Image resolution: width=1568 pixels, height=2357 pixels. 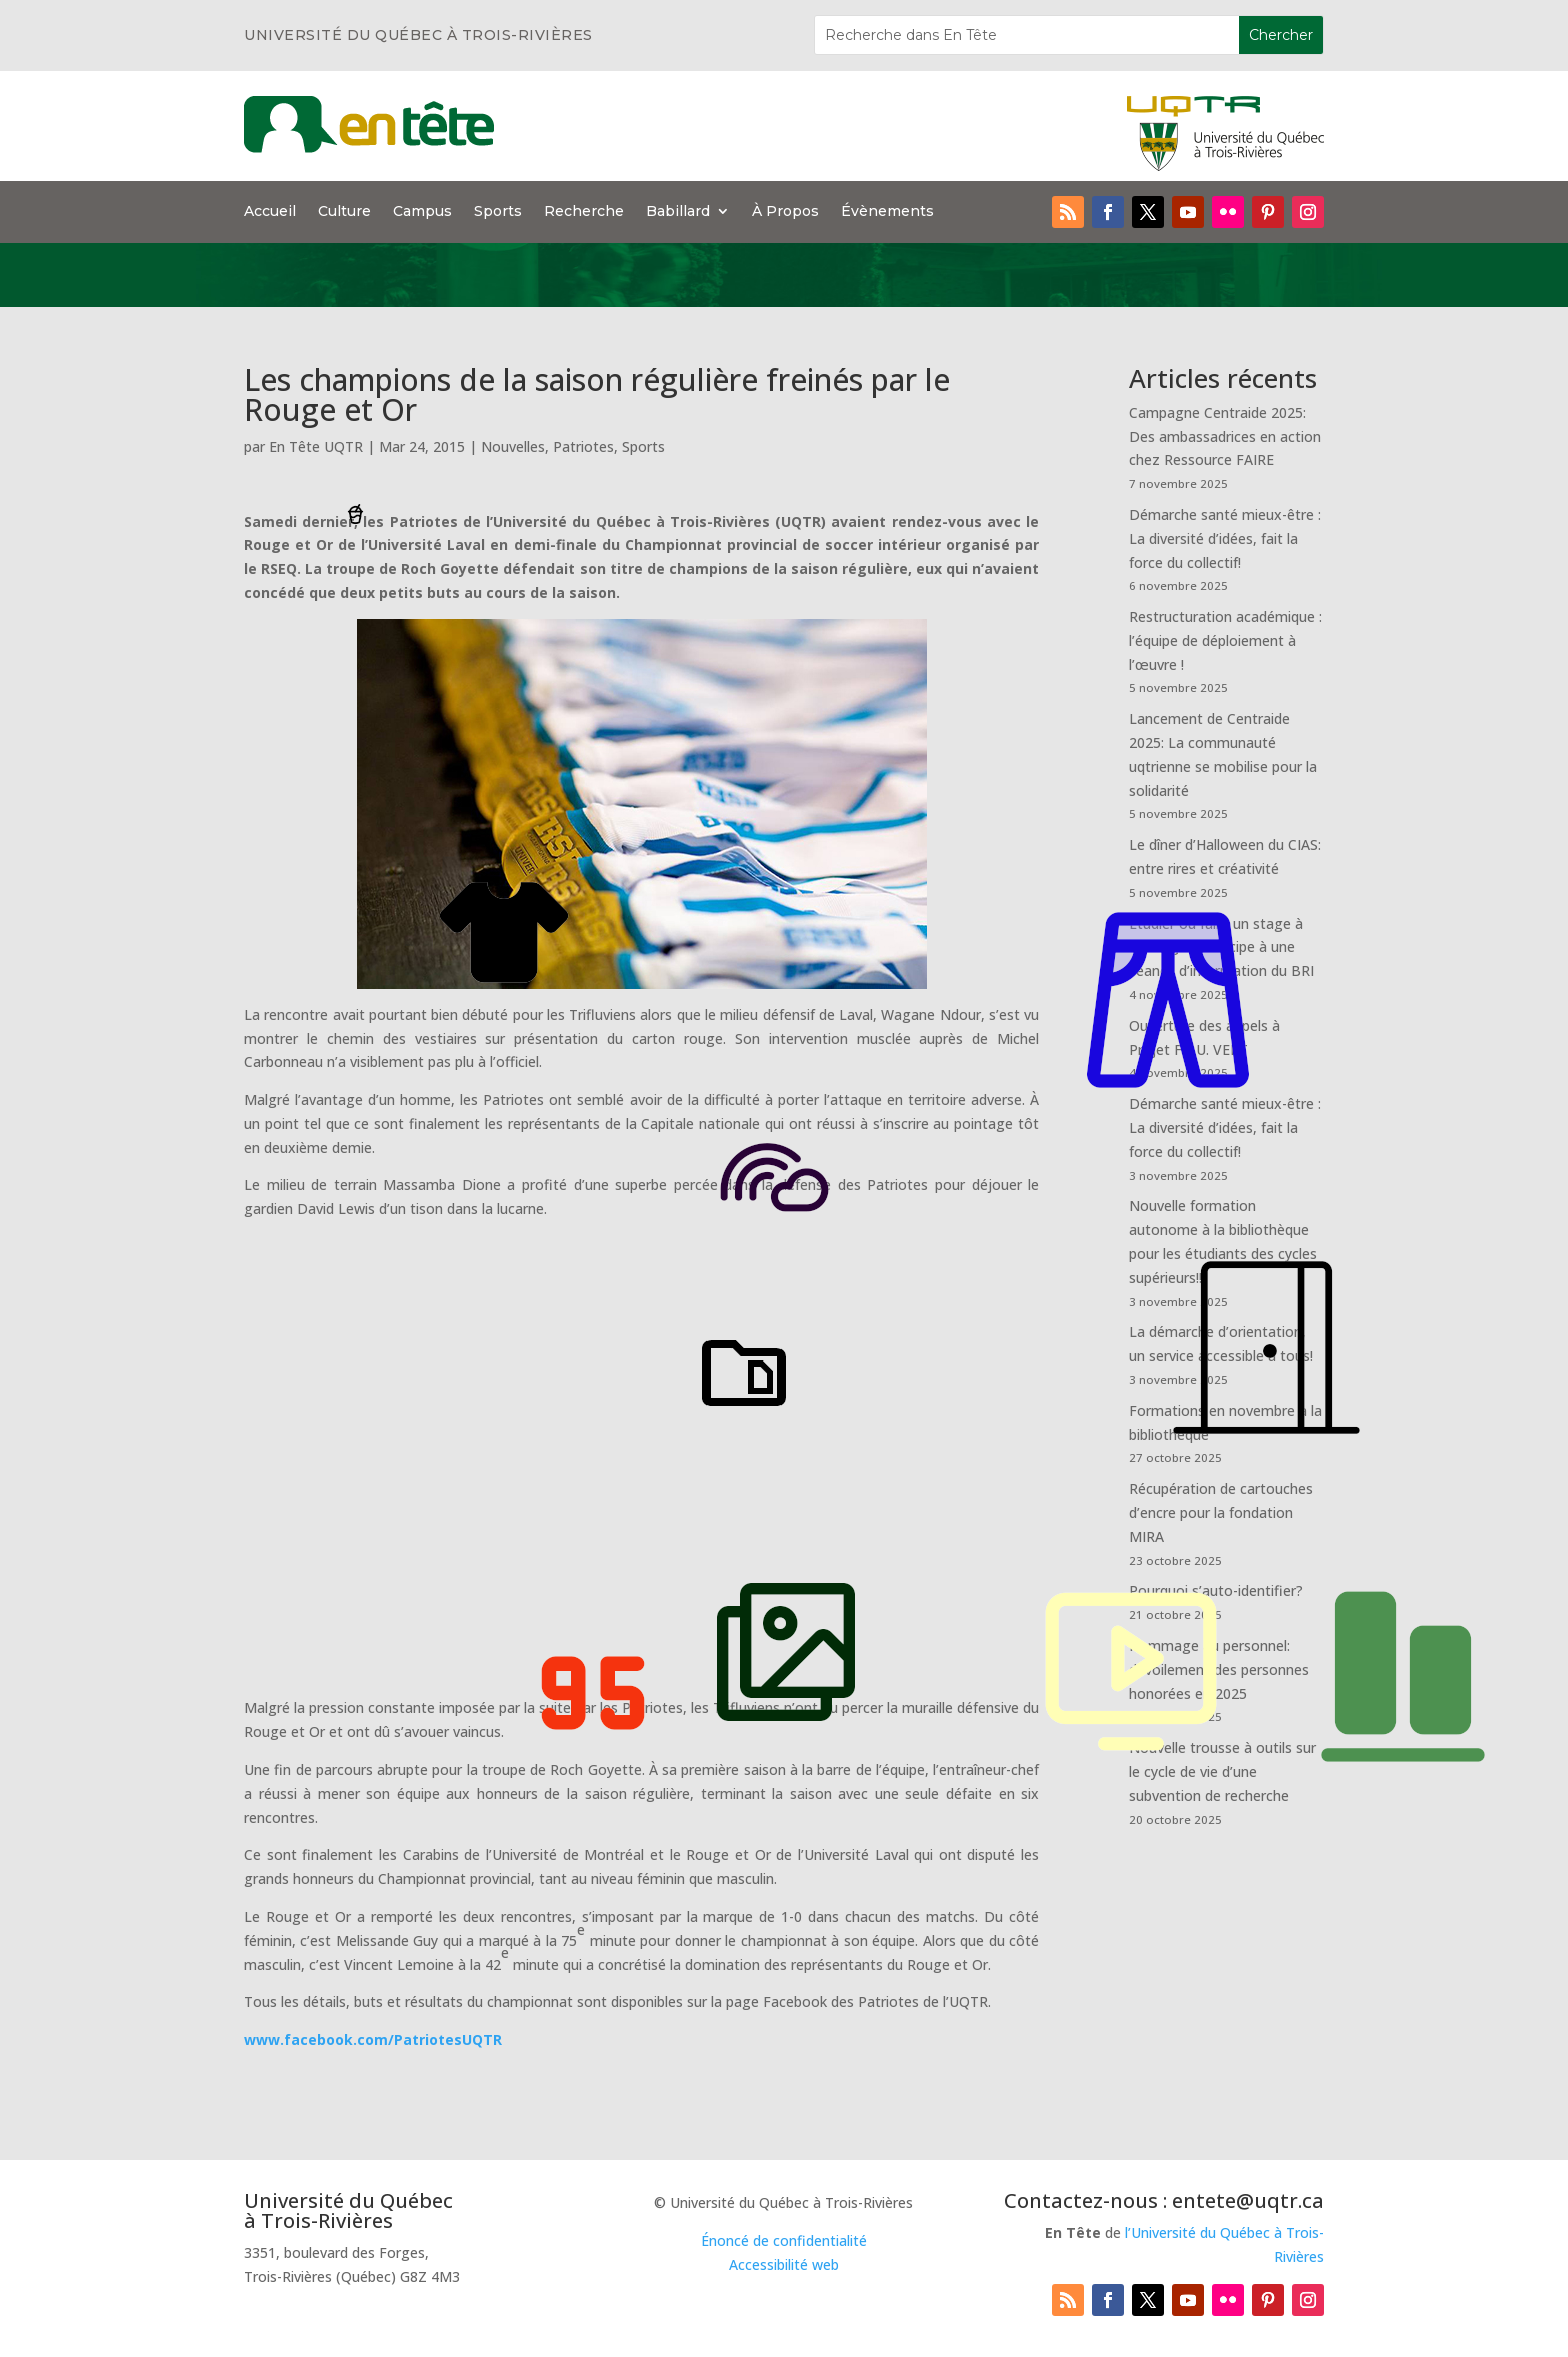 I want to click on play video on desktop monitor, so click(x=1131, y=1665).